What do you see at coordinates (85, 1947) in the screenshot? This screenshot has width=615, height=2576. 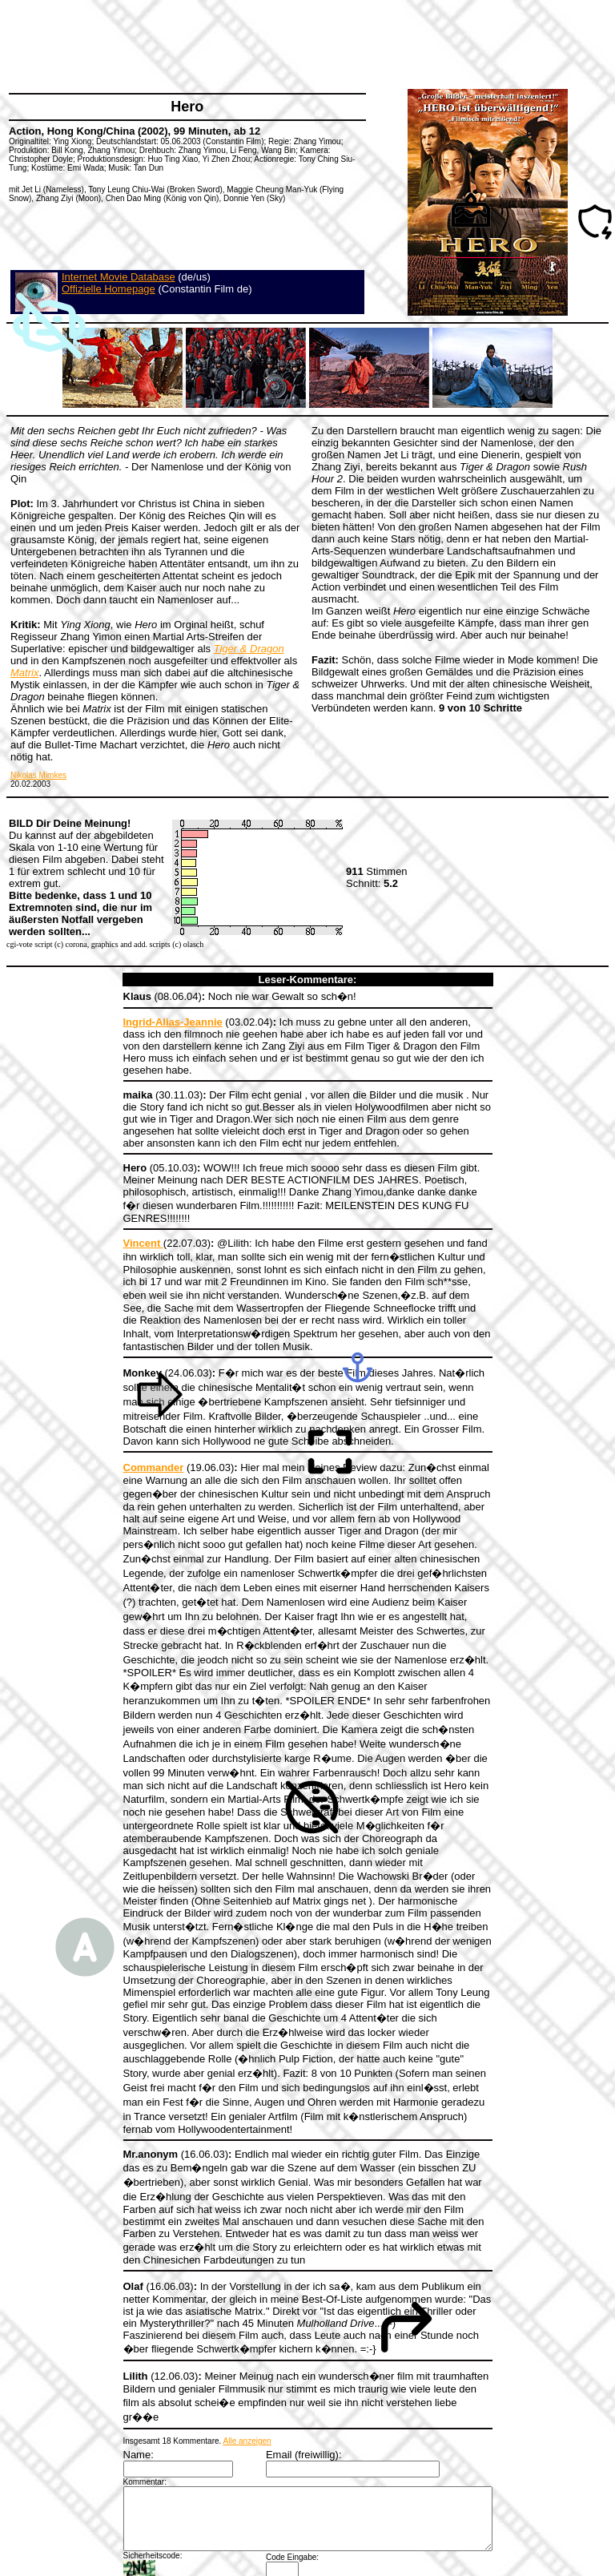 I see `xbox controller A button indicator` at bounding box center [85, 1947].